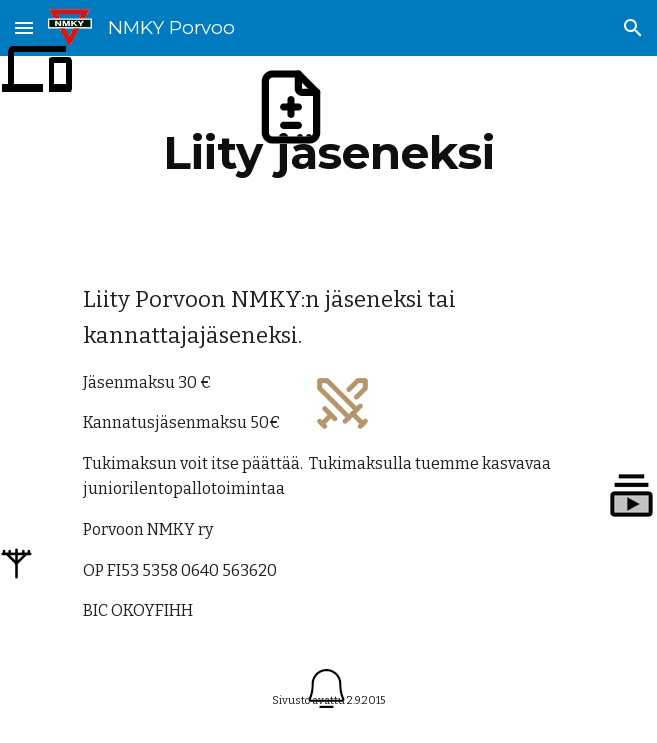 The height and width of the screenshot is (743, 657). I want to click on view your subscriptions, so click(631, 495).